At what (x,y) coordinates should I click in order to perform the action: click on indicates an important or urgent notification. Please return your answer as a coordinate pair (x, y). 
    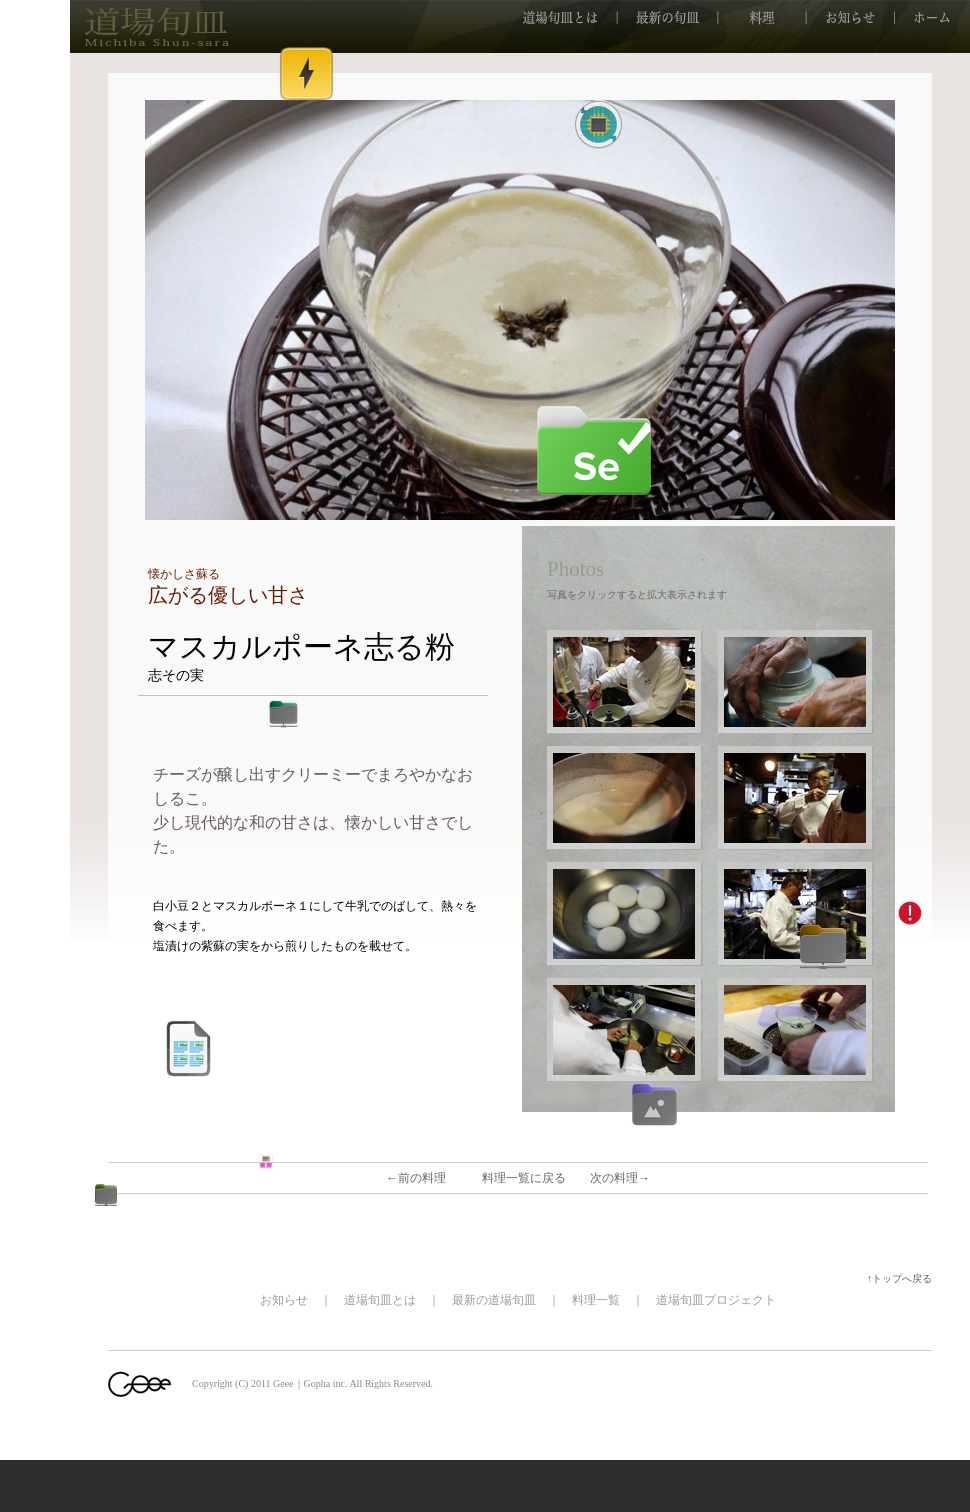
    Looking at the image, I should click on (910, 913).